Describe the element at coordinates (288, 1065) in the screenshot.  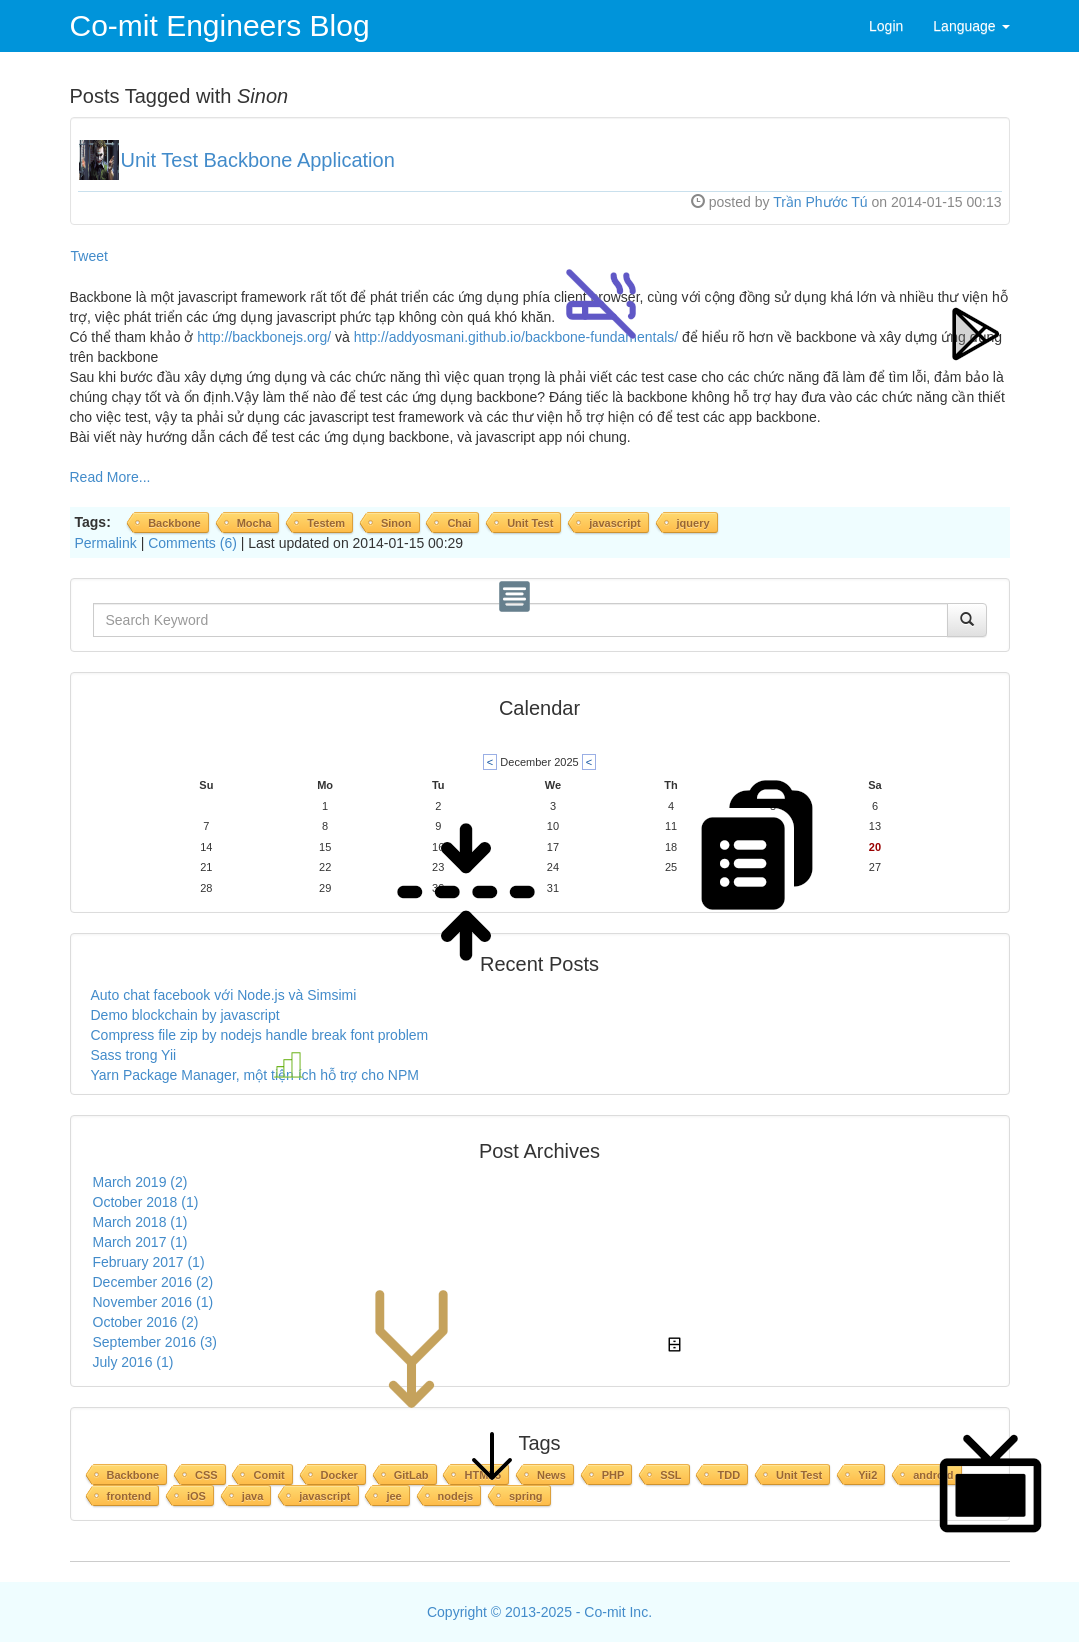
I see `view analytics or statistics` at that location.